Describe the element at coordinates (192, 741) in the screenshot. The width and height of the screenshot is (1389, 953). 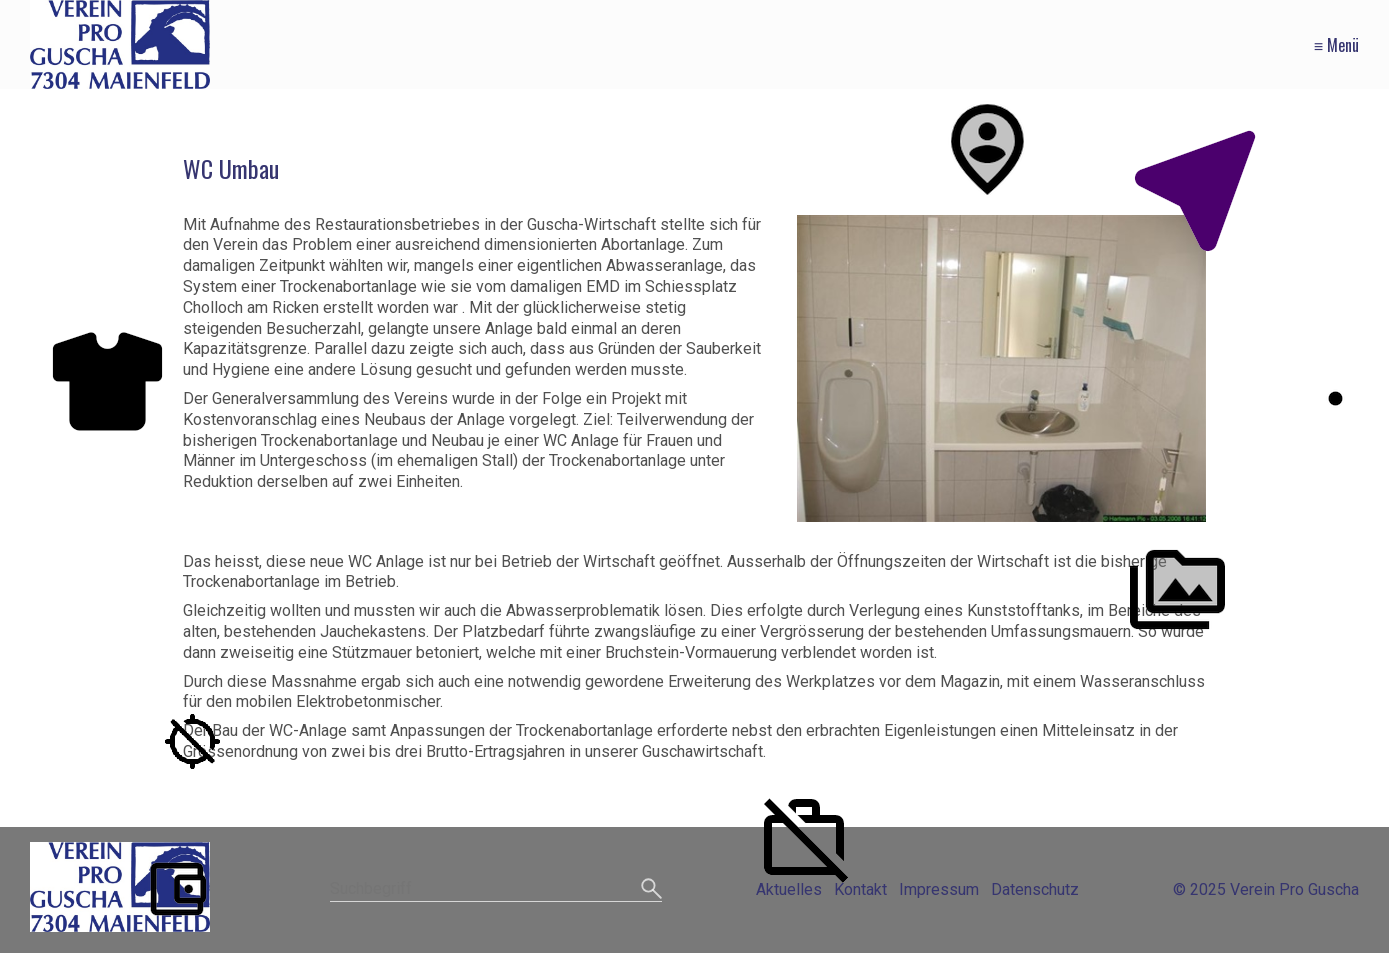
I see `GPS or location services are disabled` at that location.